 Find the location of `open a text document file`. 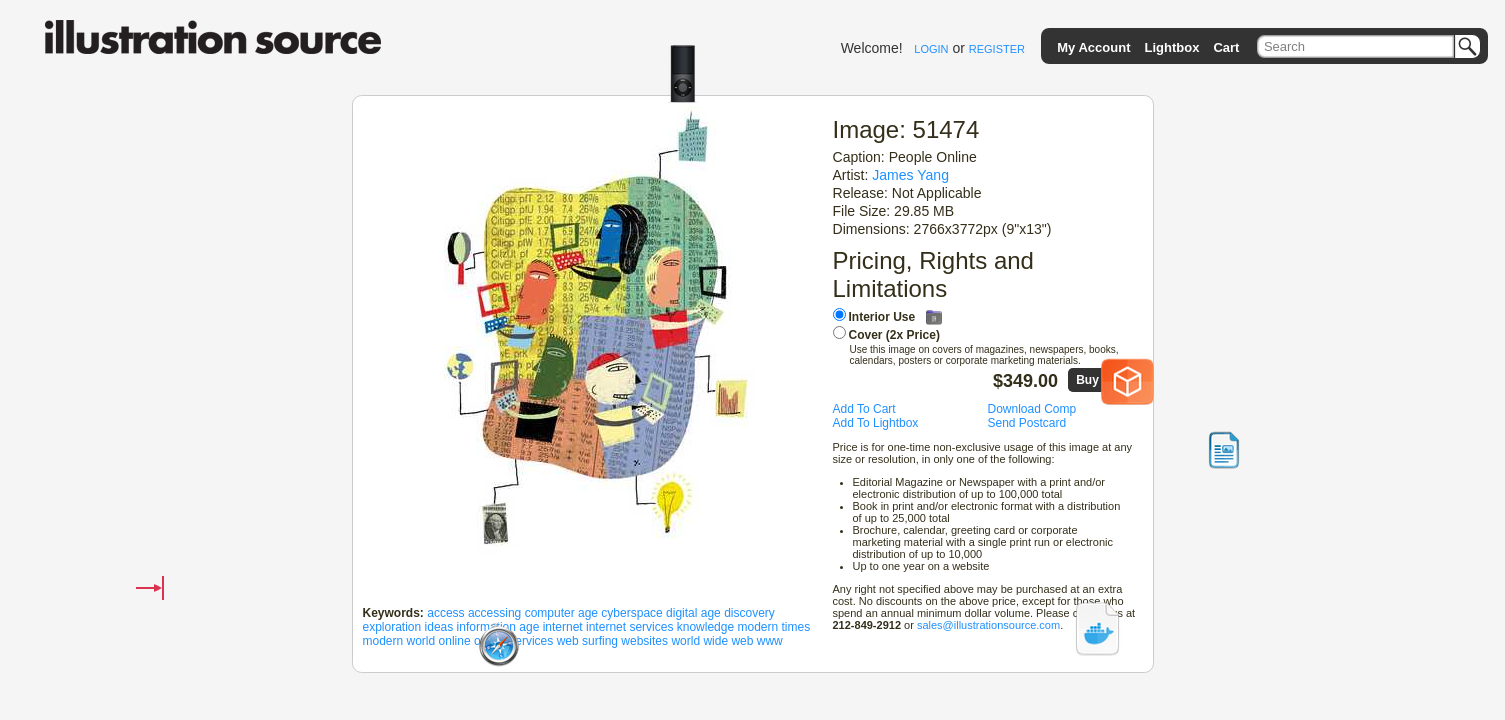

open a text document file is located at coordinates (1224, 450).